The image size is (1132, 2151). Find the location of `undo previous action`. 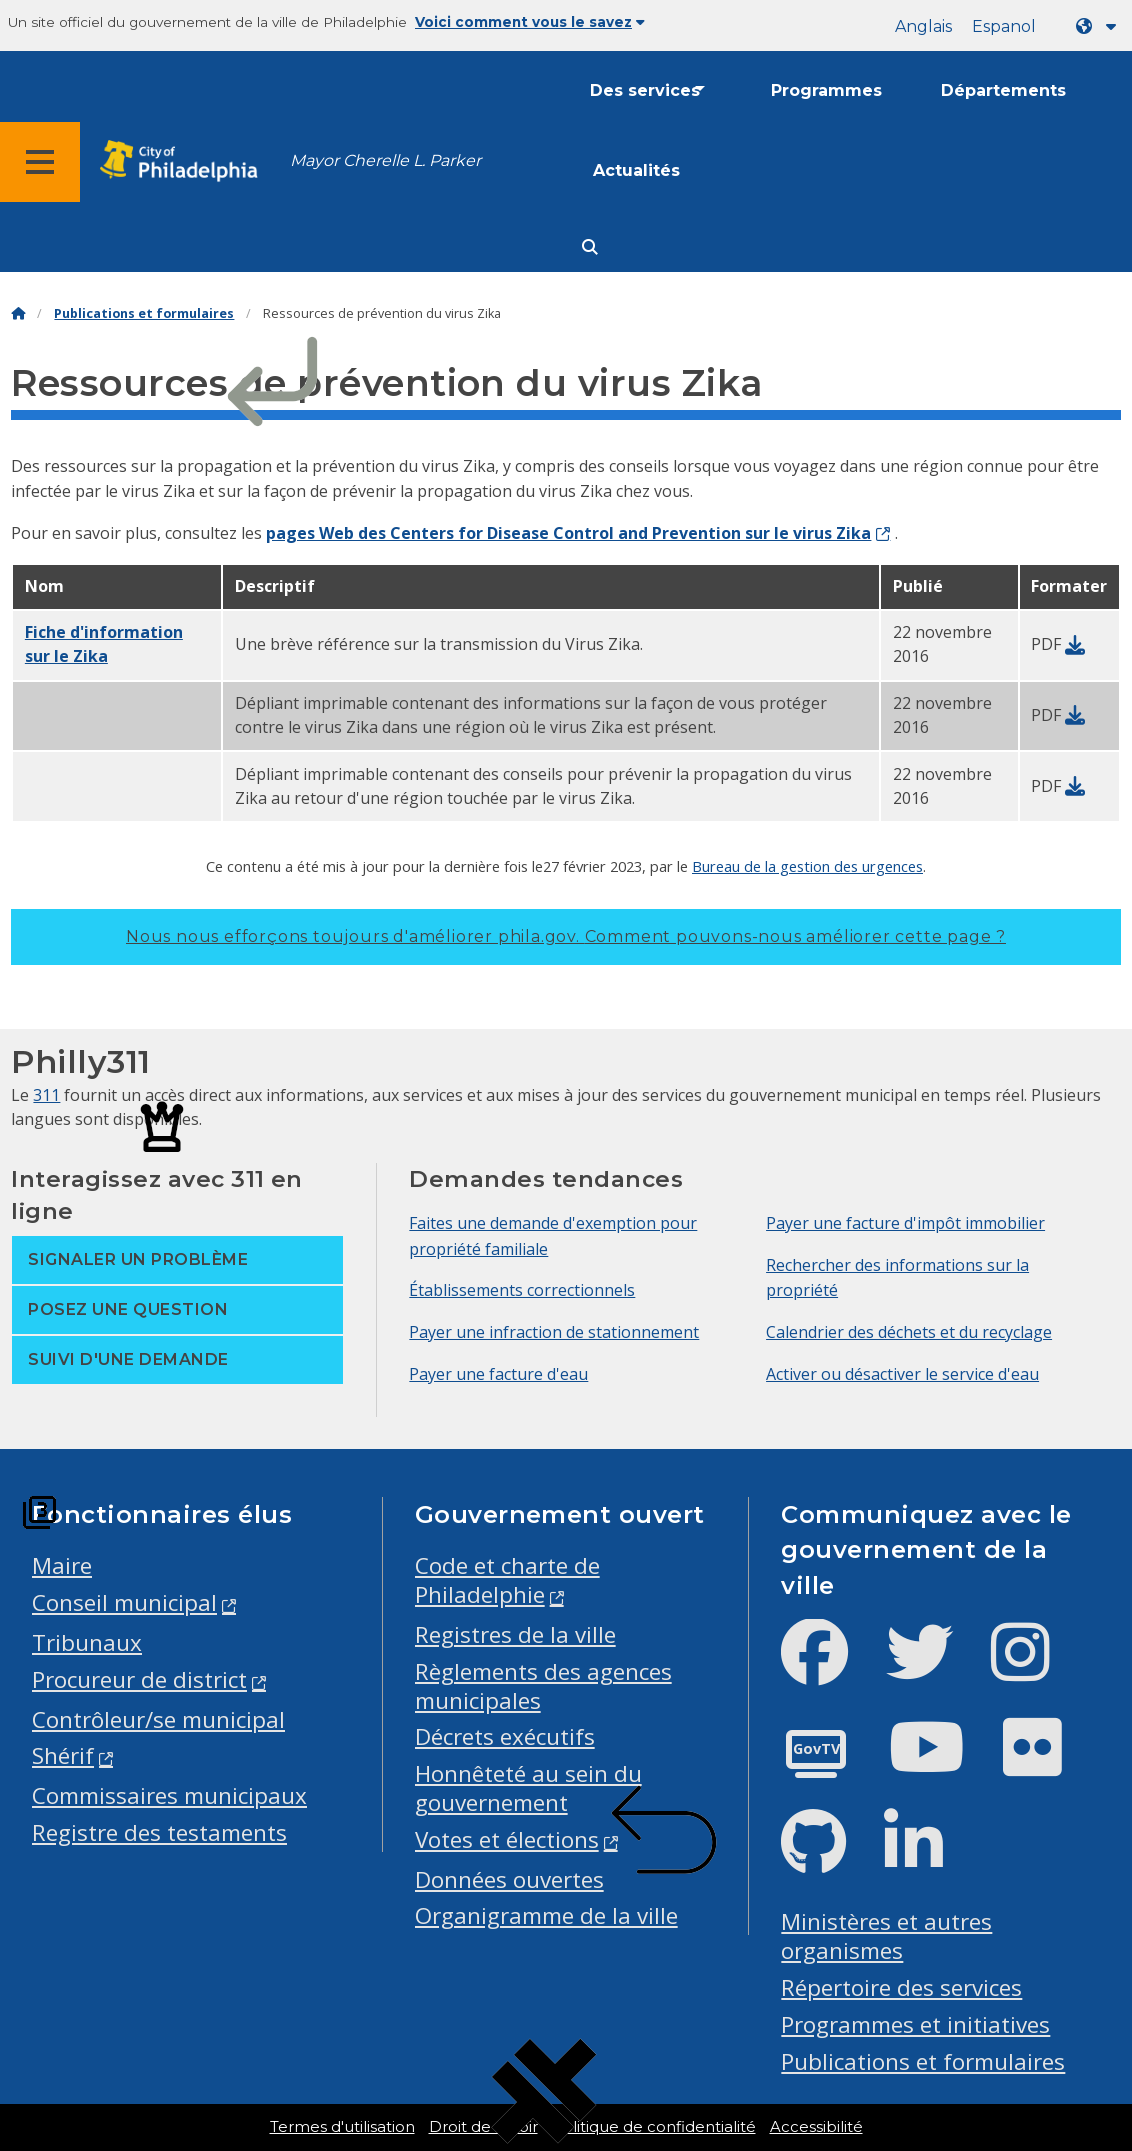

undo previous action is located at coordinates (664, 1834).